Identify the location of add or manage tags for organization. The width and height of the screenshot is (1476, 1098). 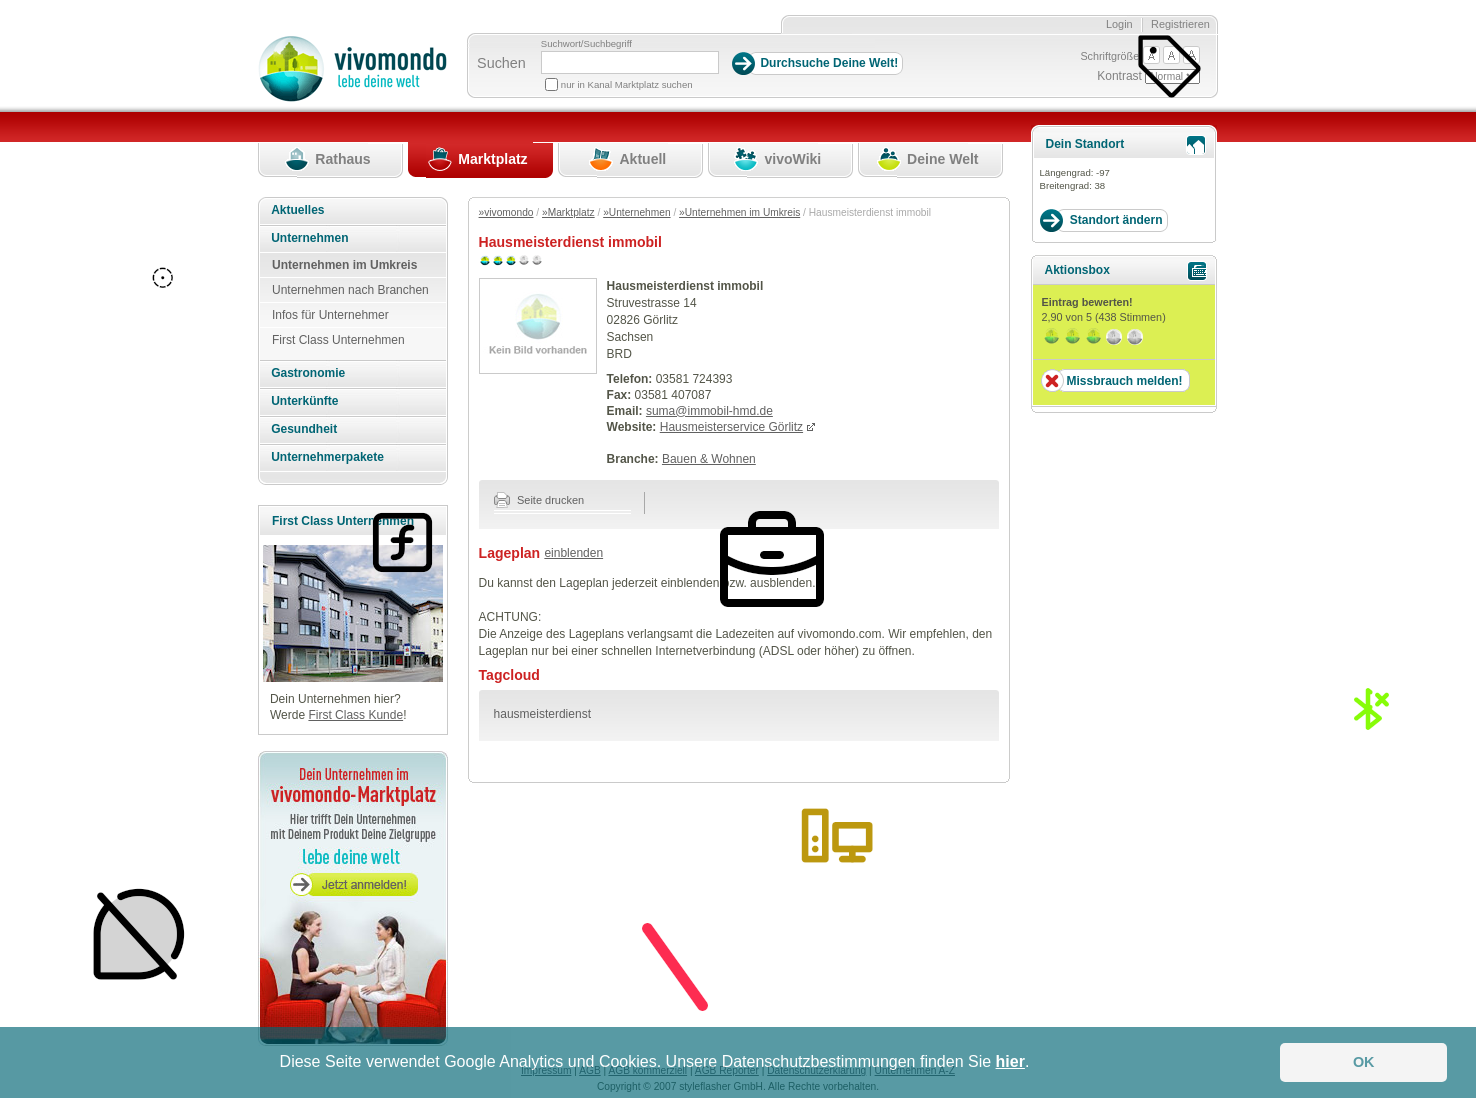
(1166, 63).